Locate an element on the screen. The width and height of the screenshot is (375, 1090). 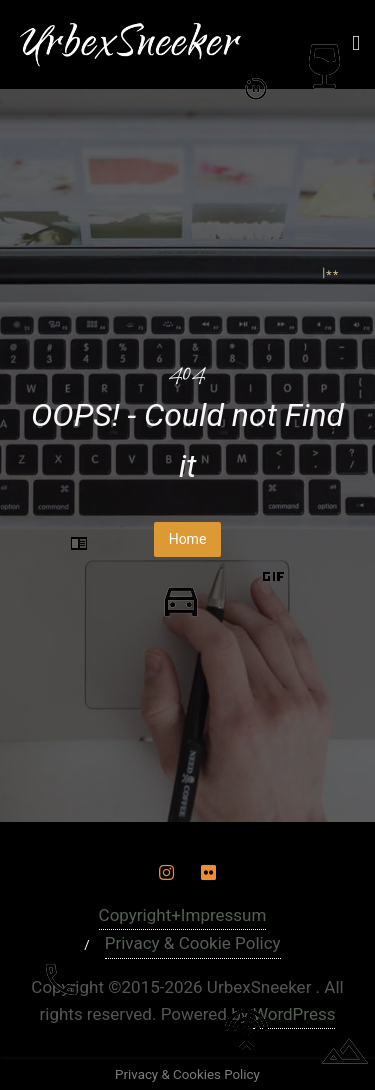
indicates a full drink or beverage status is located at coordinates (324, 66).